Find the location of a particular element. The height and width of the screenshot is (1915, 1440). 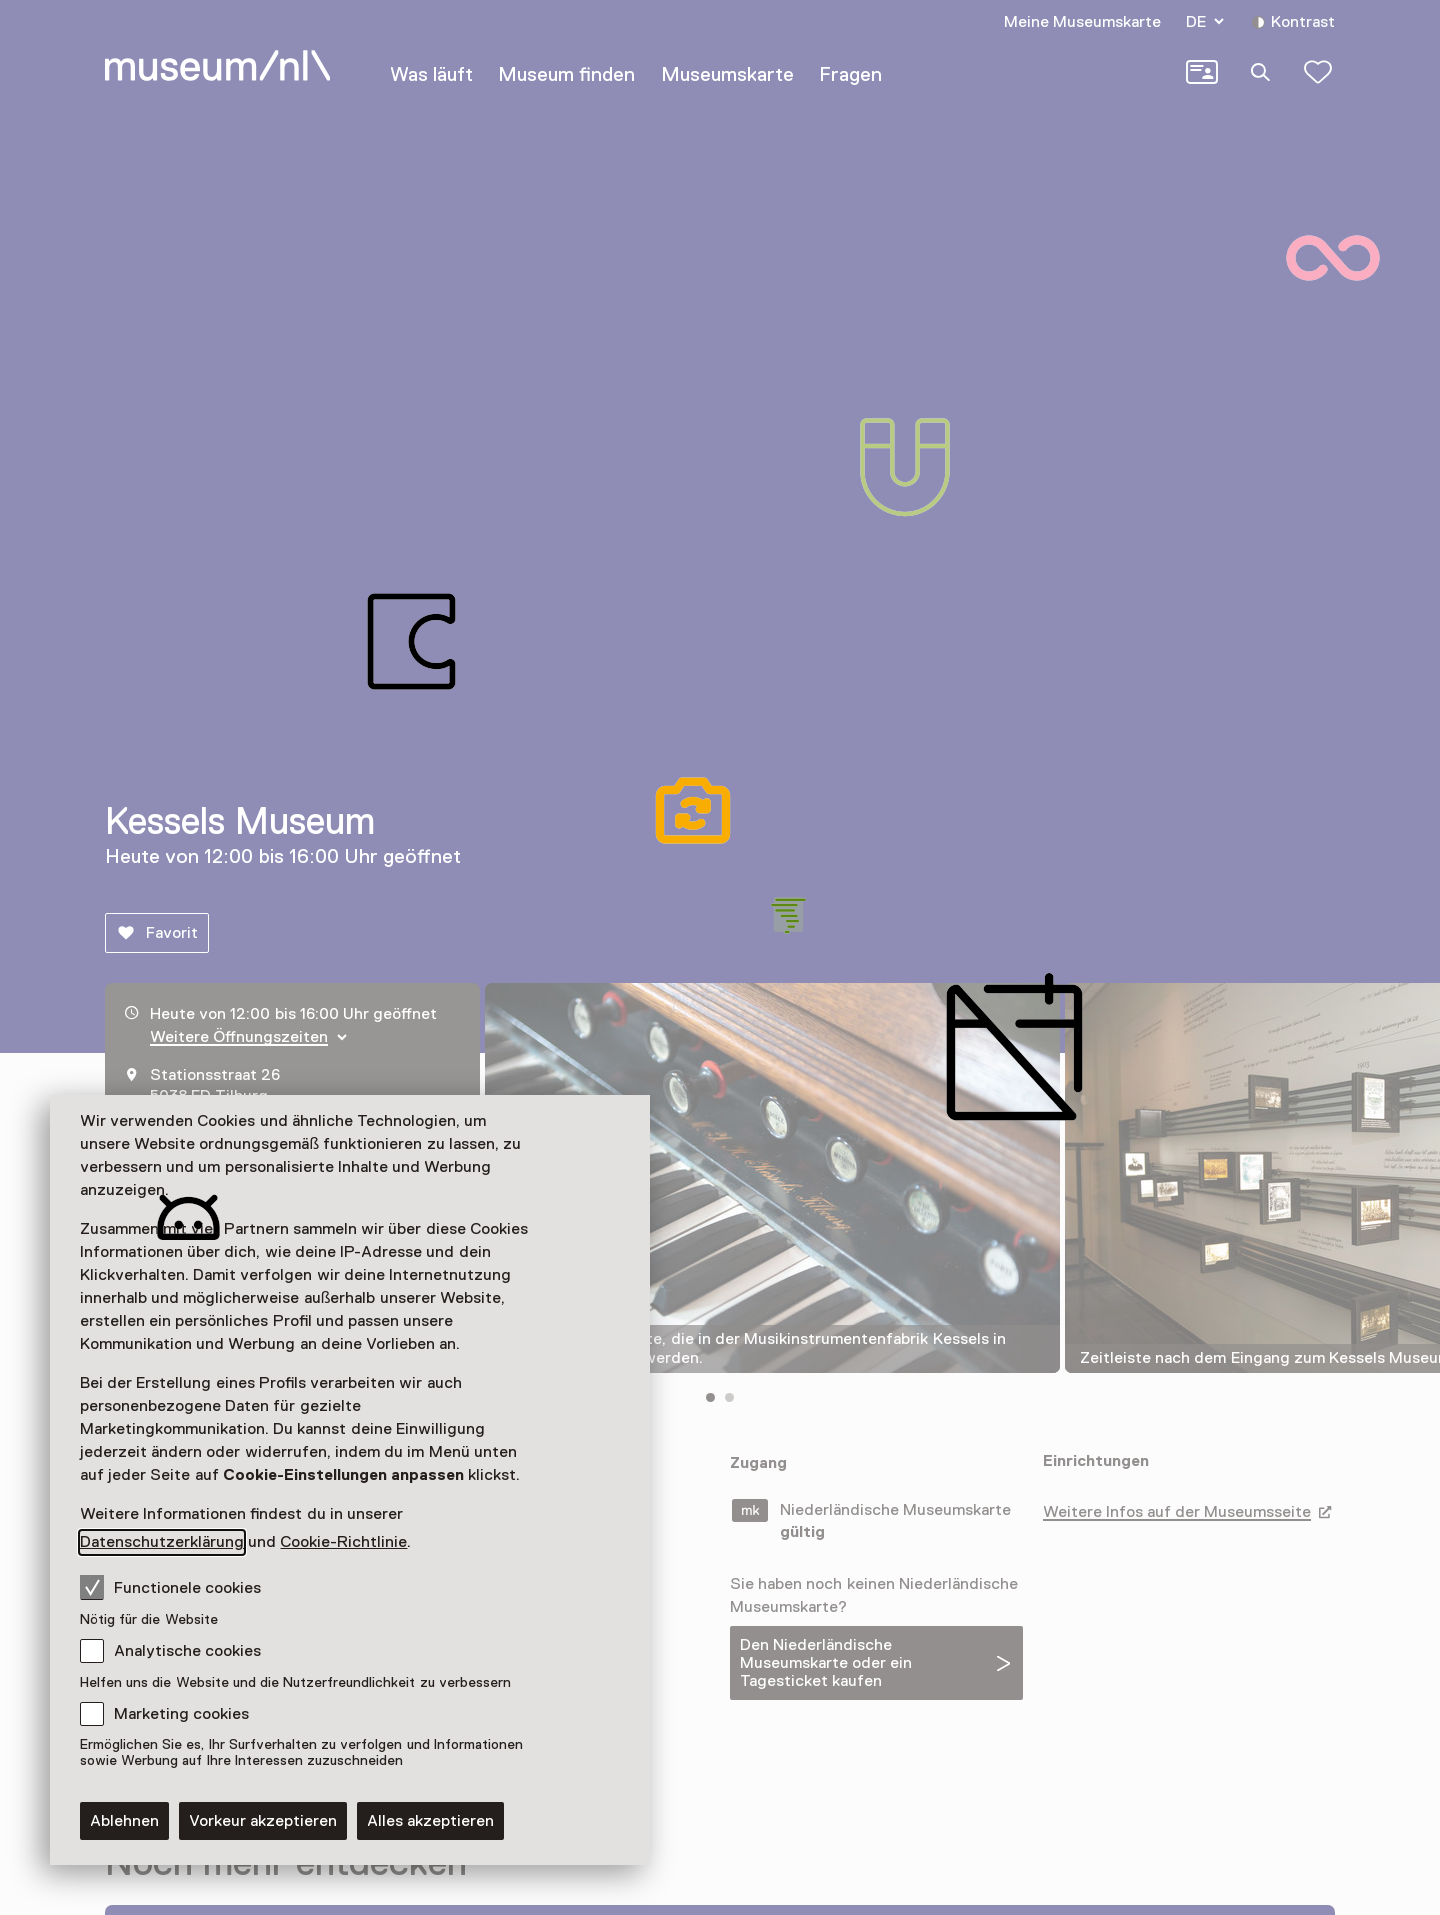

indicates severe weather alert or tornado warning is located at coordinates (788, 914).